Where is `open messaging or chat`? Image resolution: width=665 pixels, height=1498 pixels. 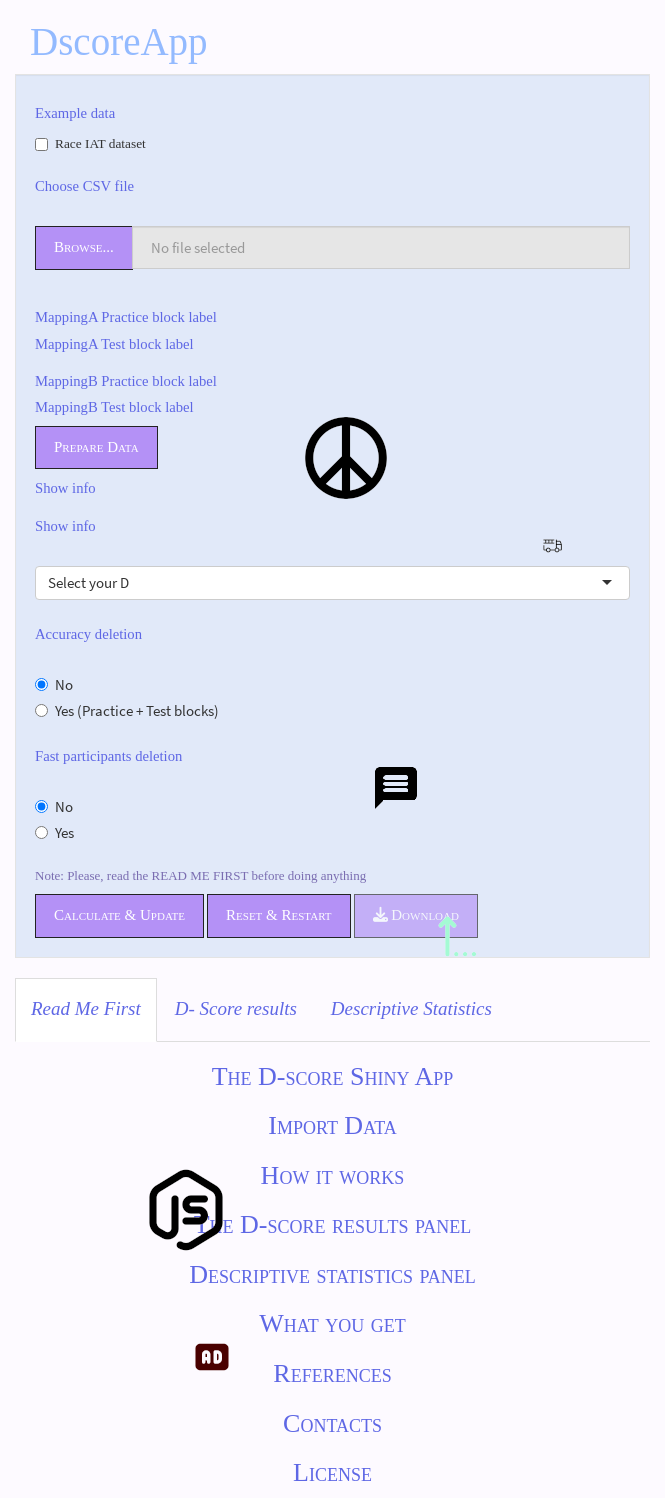
open messaging or chat is located at coordinates (396, 788).